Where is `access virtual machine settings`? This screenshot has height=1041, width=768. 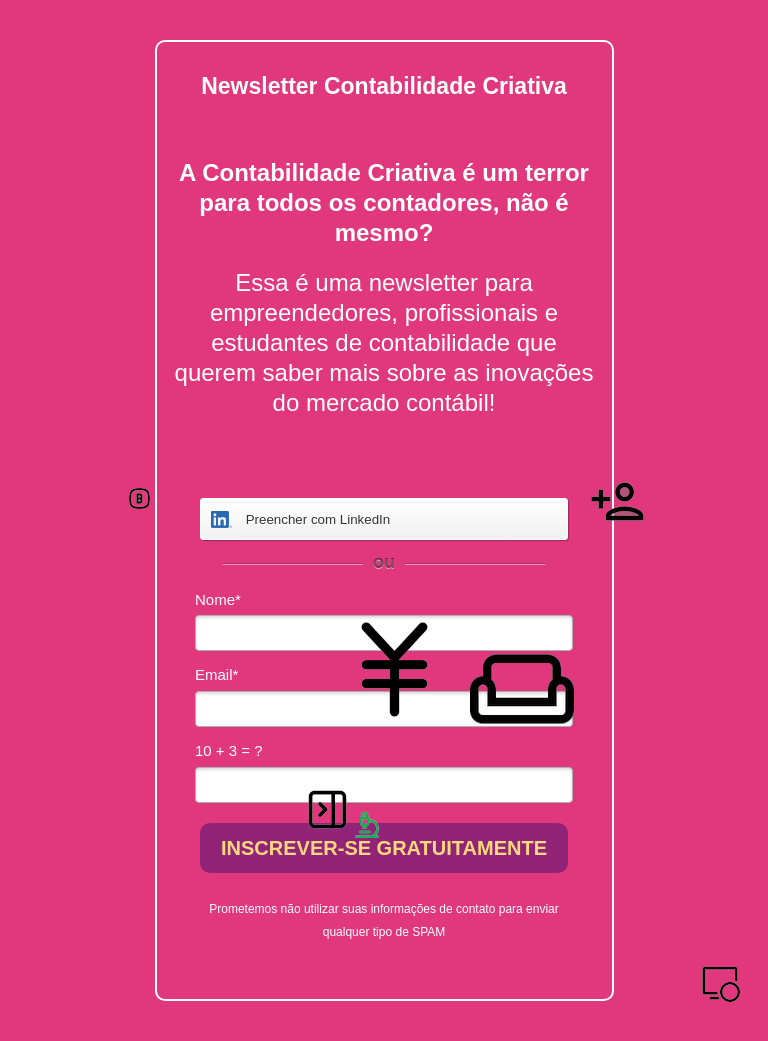 access virtual machine settings is located at coordinates (720, 982).